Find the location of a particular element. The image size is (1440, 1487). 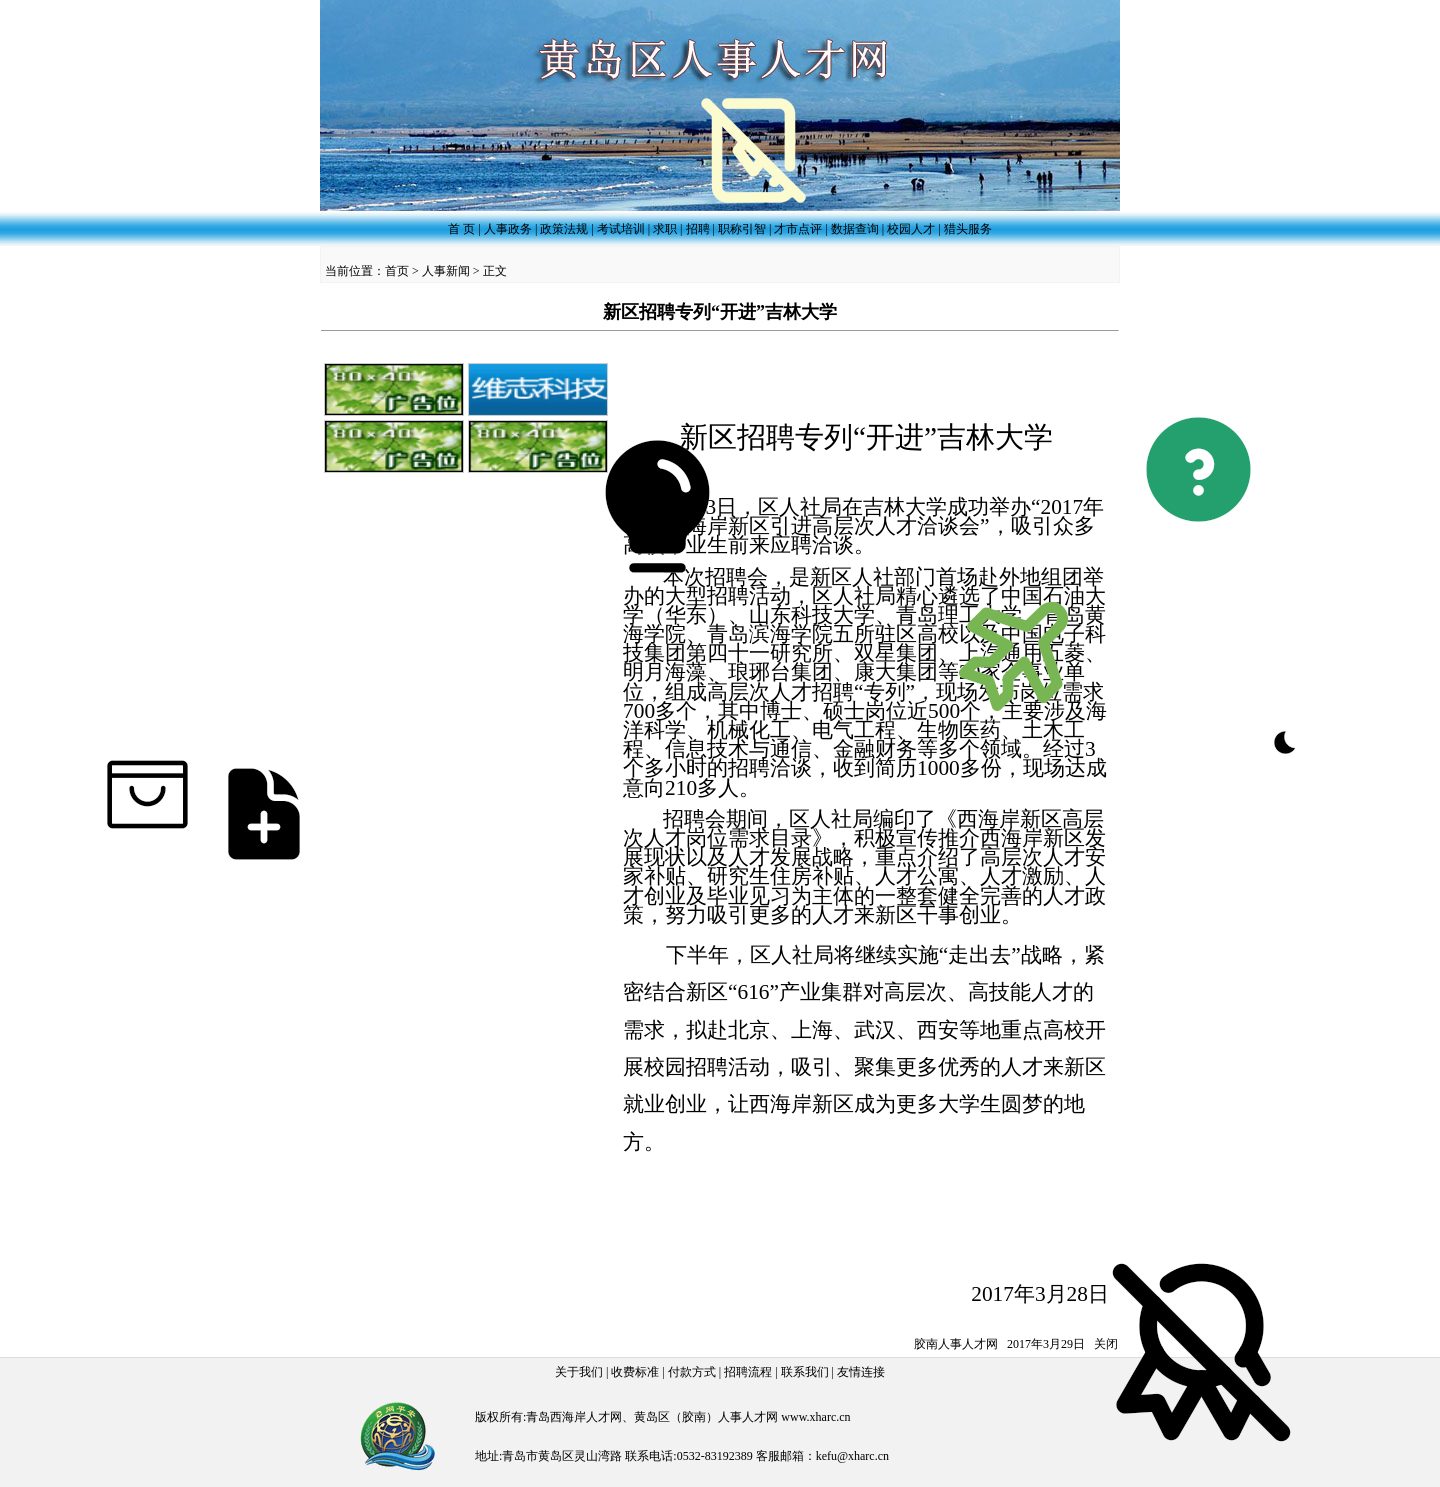

playing cards disabled or unavailable is located at coordinates (753, 150).